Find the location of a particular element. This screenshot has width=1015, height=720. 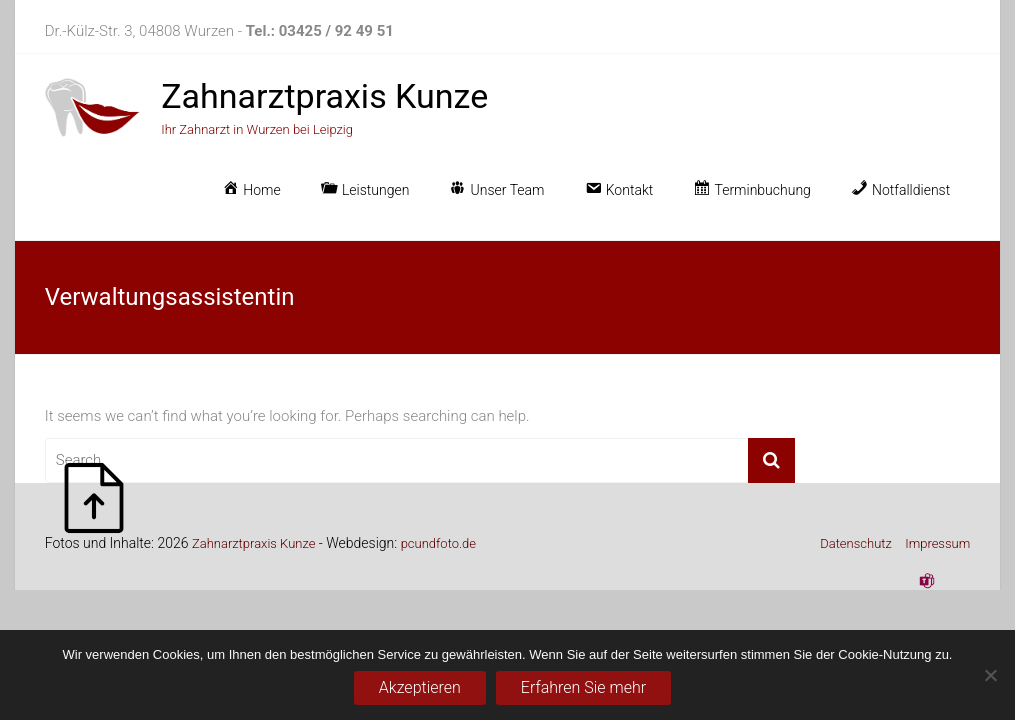

upload a file is located at coordinates (94, 498).